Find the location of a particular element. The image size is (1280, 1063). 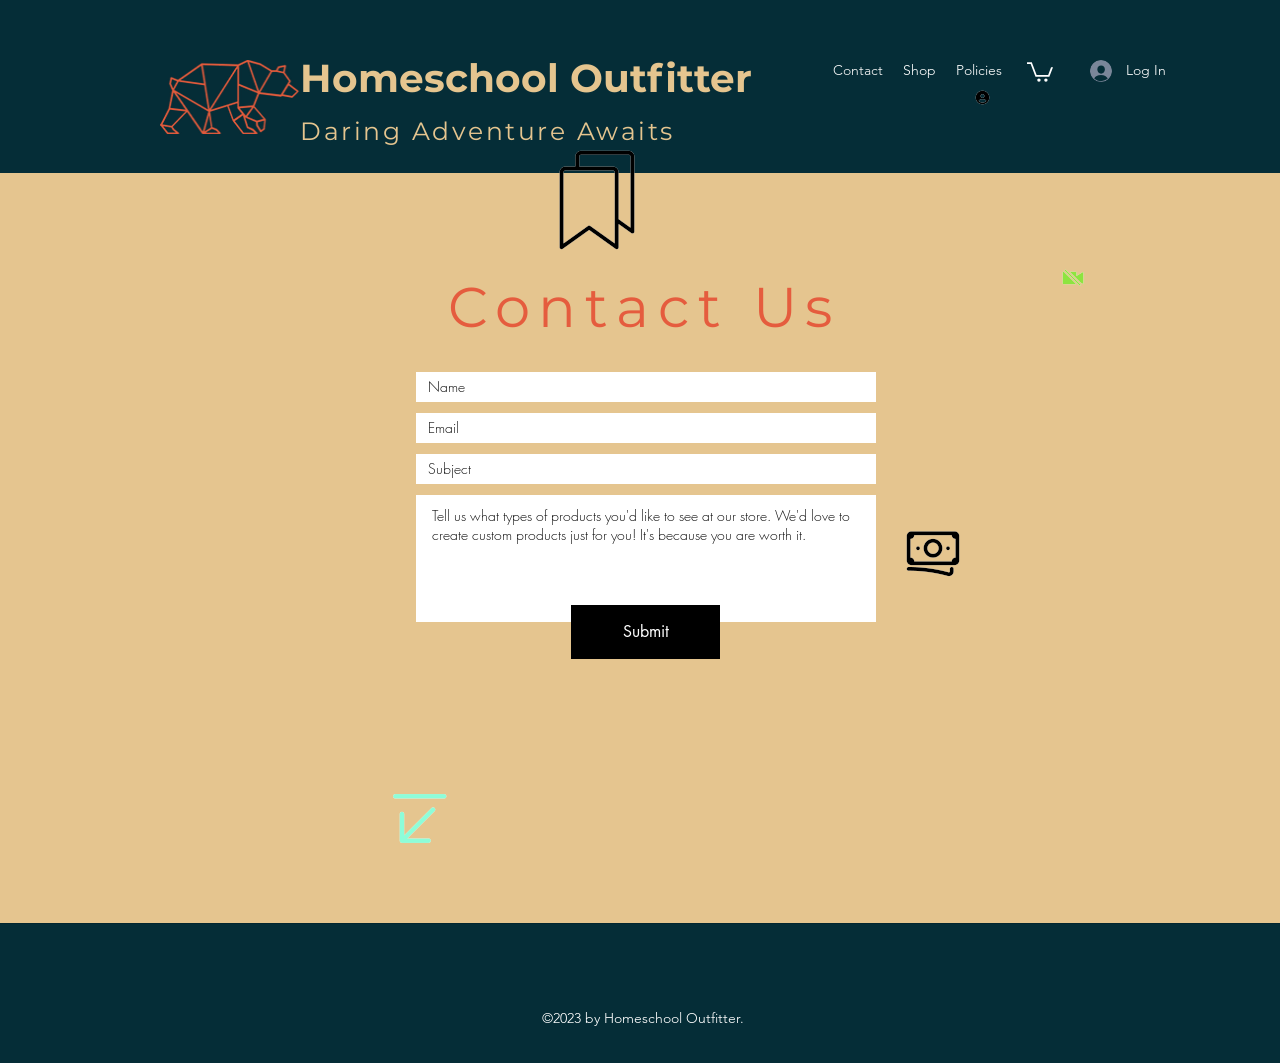

view your account balance is located at coordinates (933, 552).